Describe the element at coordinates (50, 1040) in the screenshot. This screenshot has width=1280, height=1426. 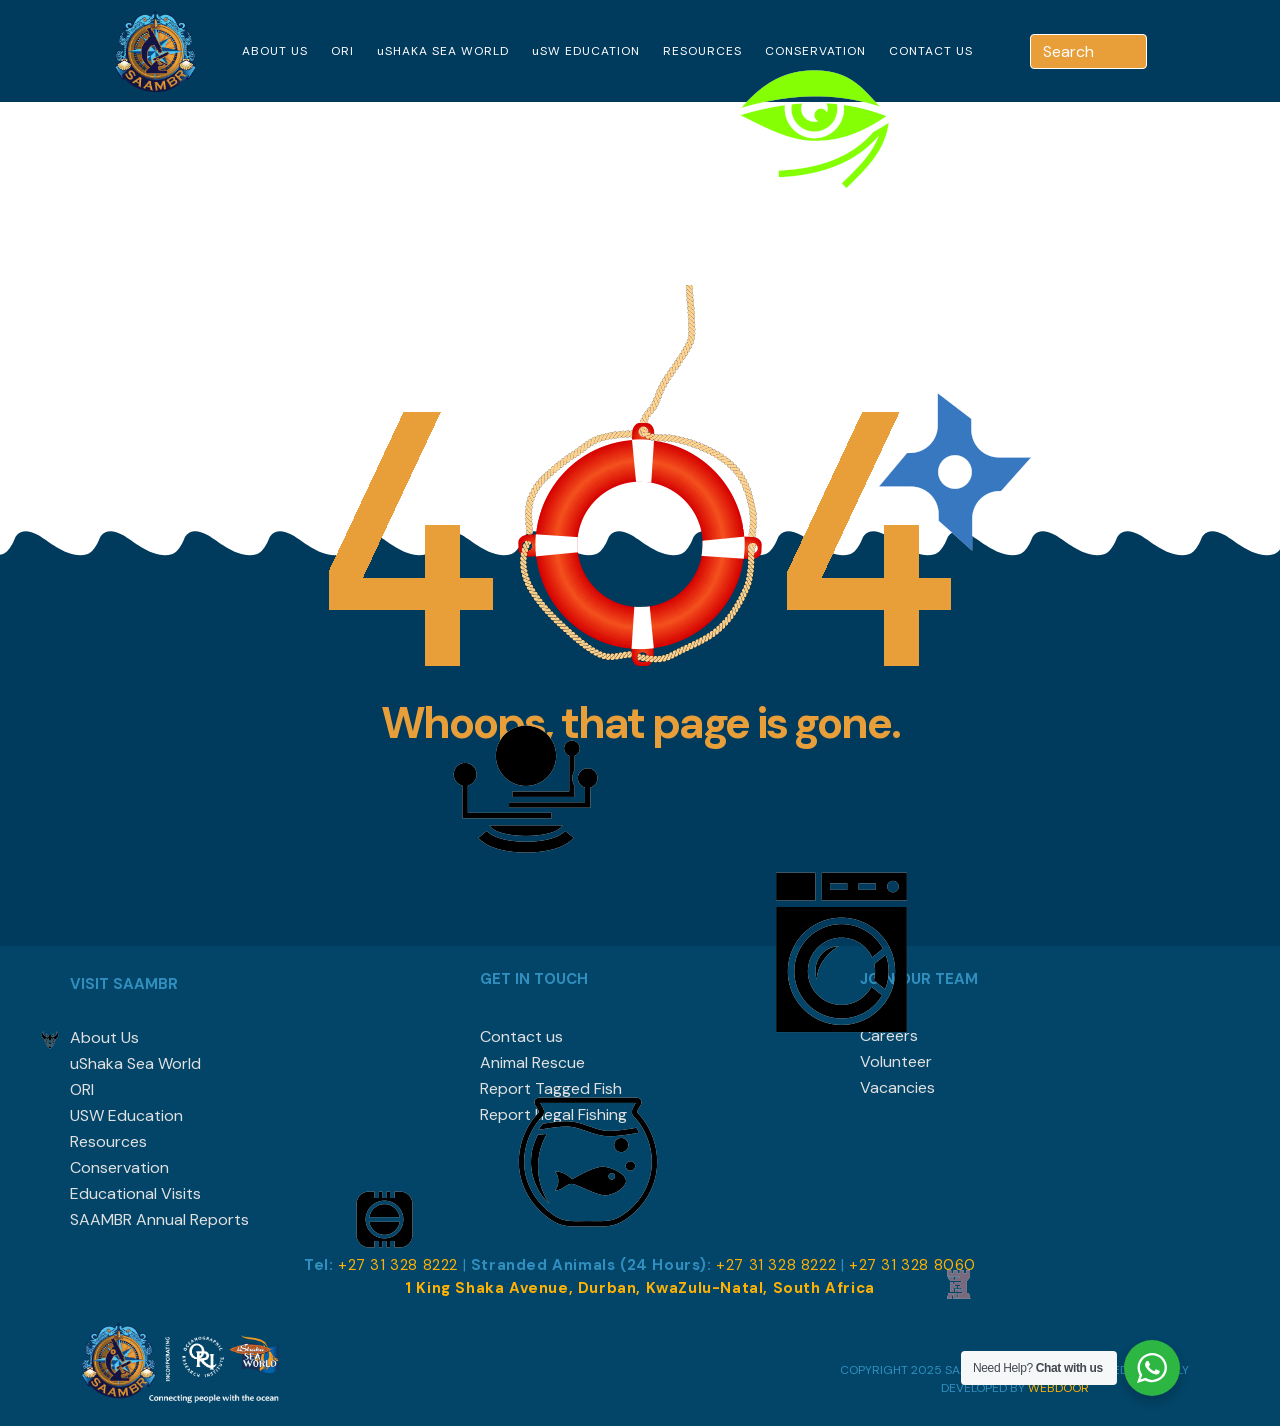
I see `select a villain or antagonist character` at that location.